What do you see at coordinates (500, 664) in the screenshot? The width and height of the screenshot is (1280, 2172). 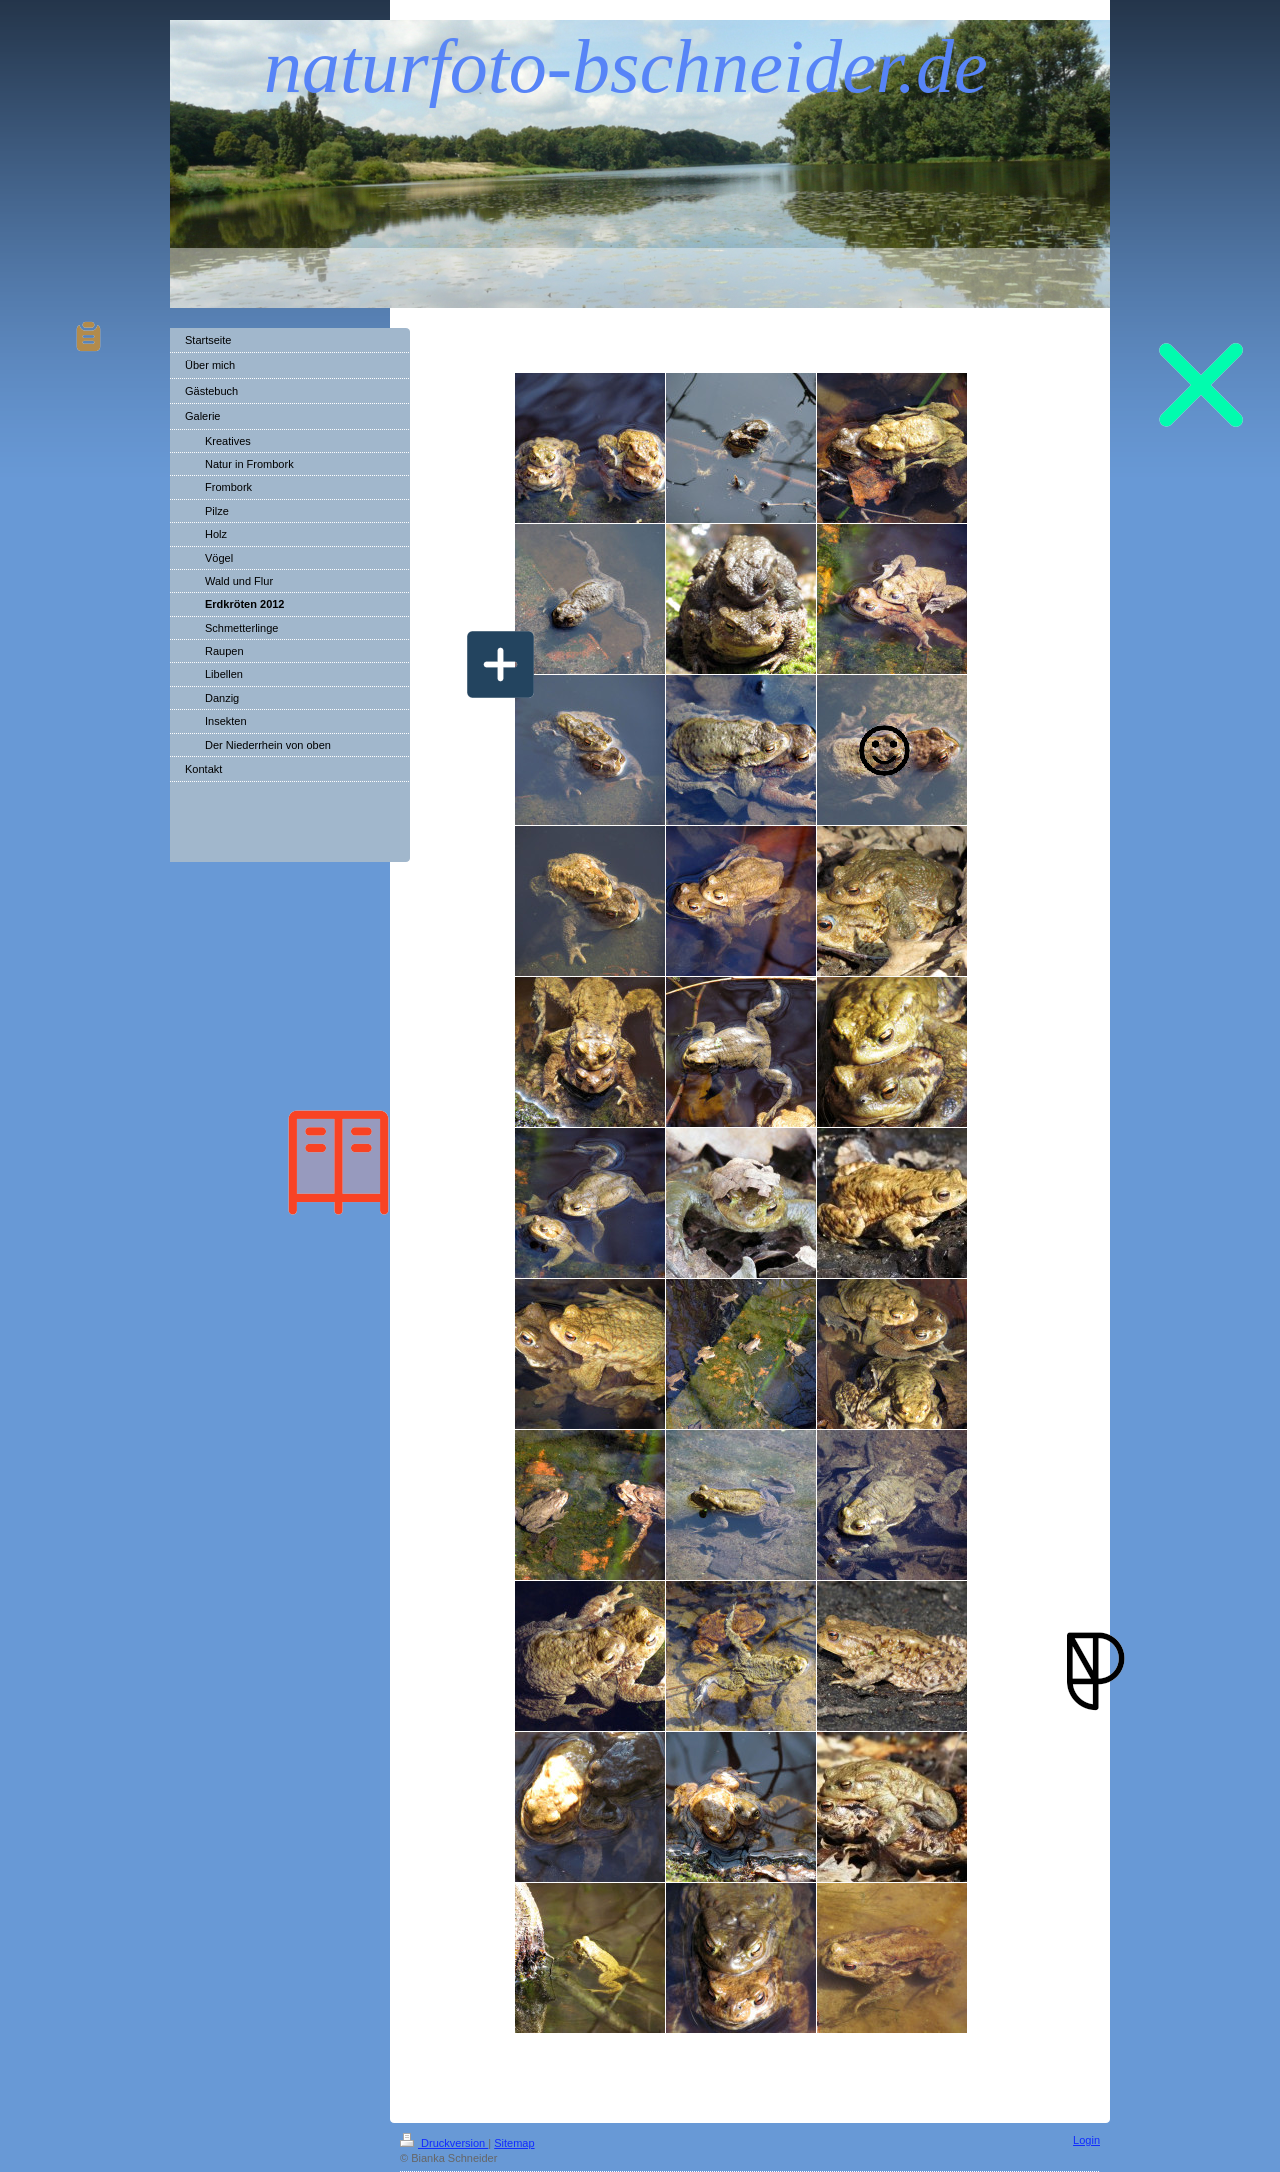 I see `add a new item` at bounding box center [500, 664].